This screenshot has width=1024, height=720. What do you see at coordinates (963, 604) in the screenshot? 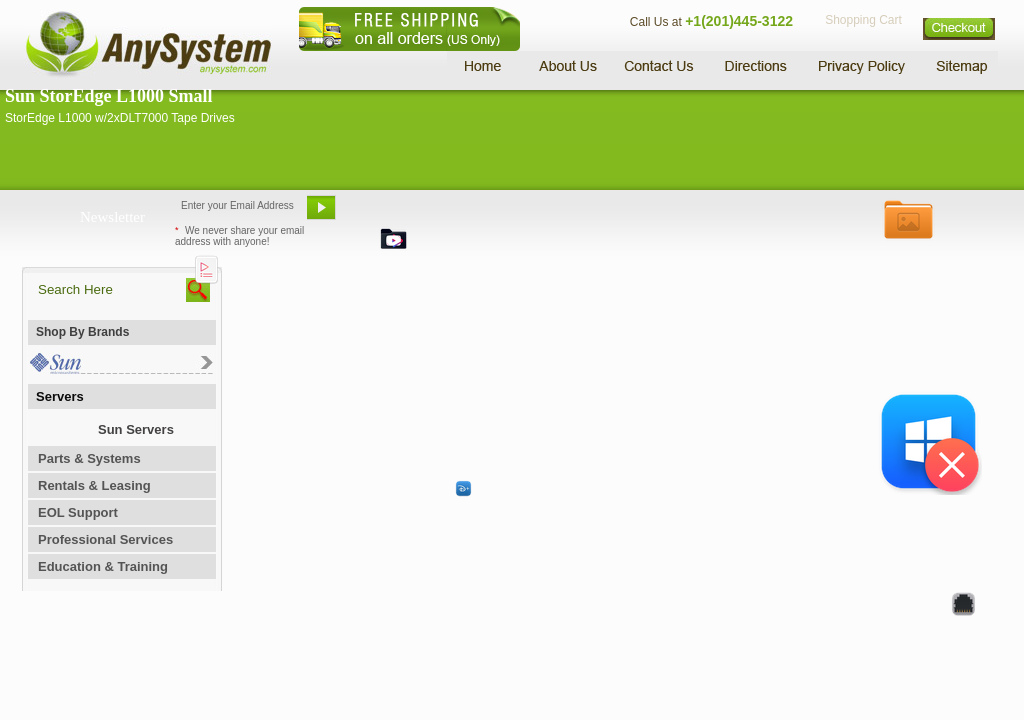
I see `configure DSL network connection settings` at bounding box center [963, 604].